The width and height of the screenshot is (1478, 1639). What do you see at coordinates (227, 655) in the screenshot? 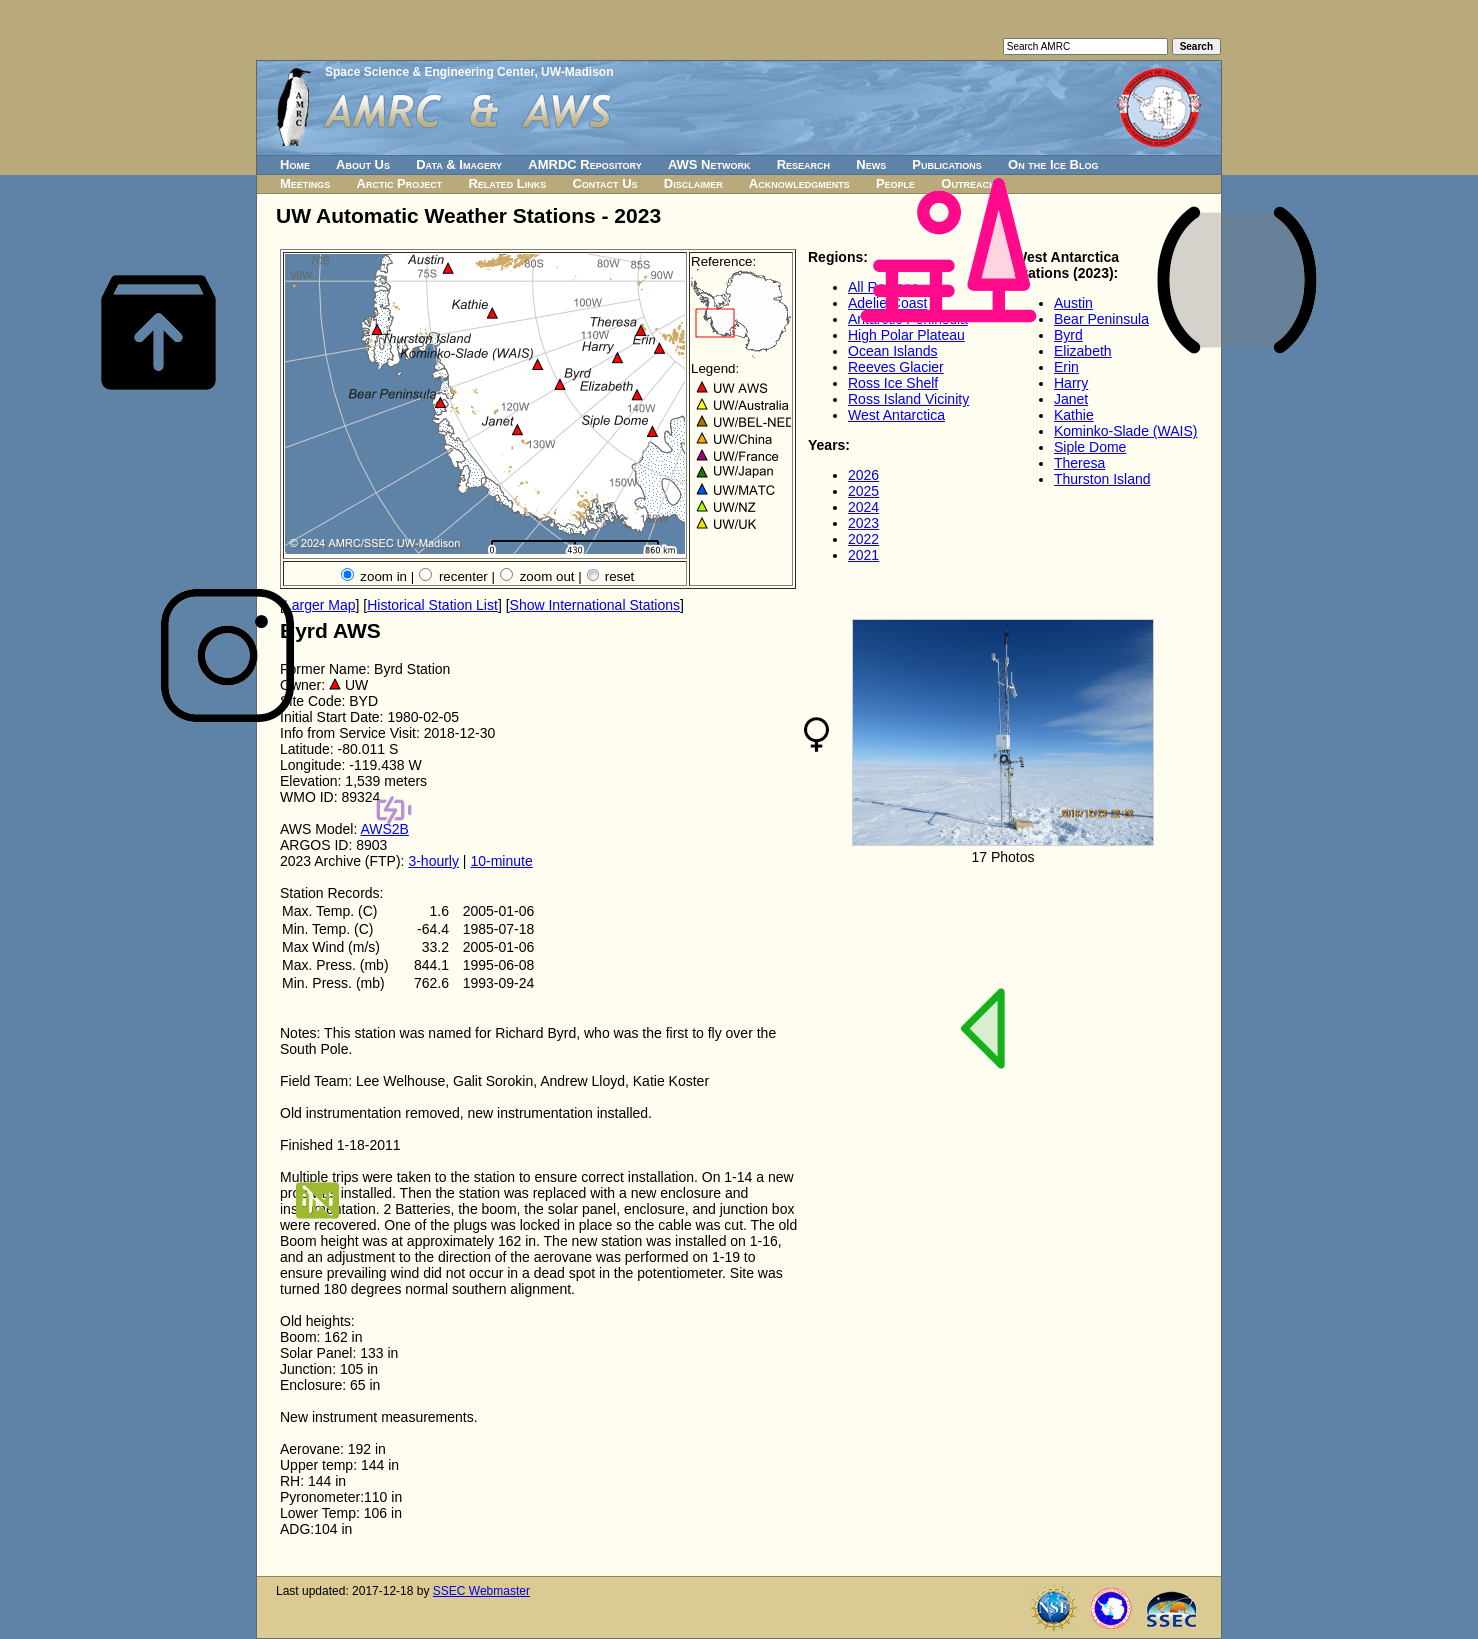
I see `open Instagram app` at bounding box center [227, 655].